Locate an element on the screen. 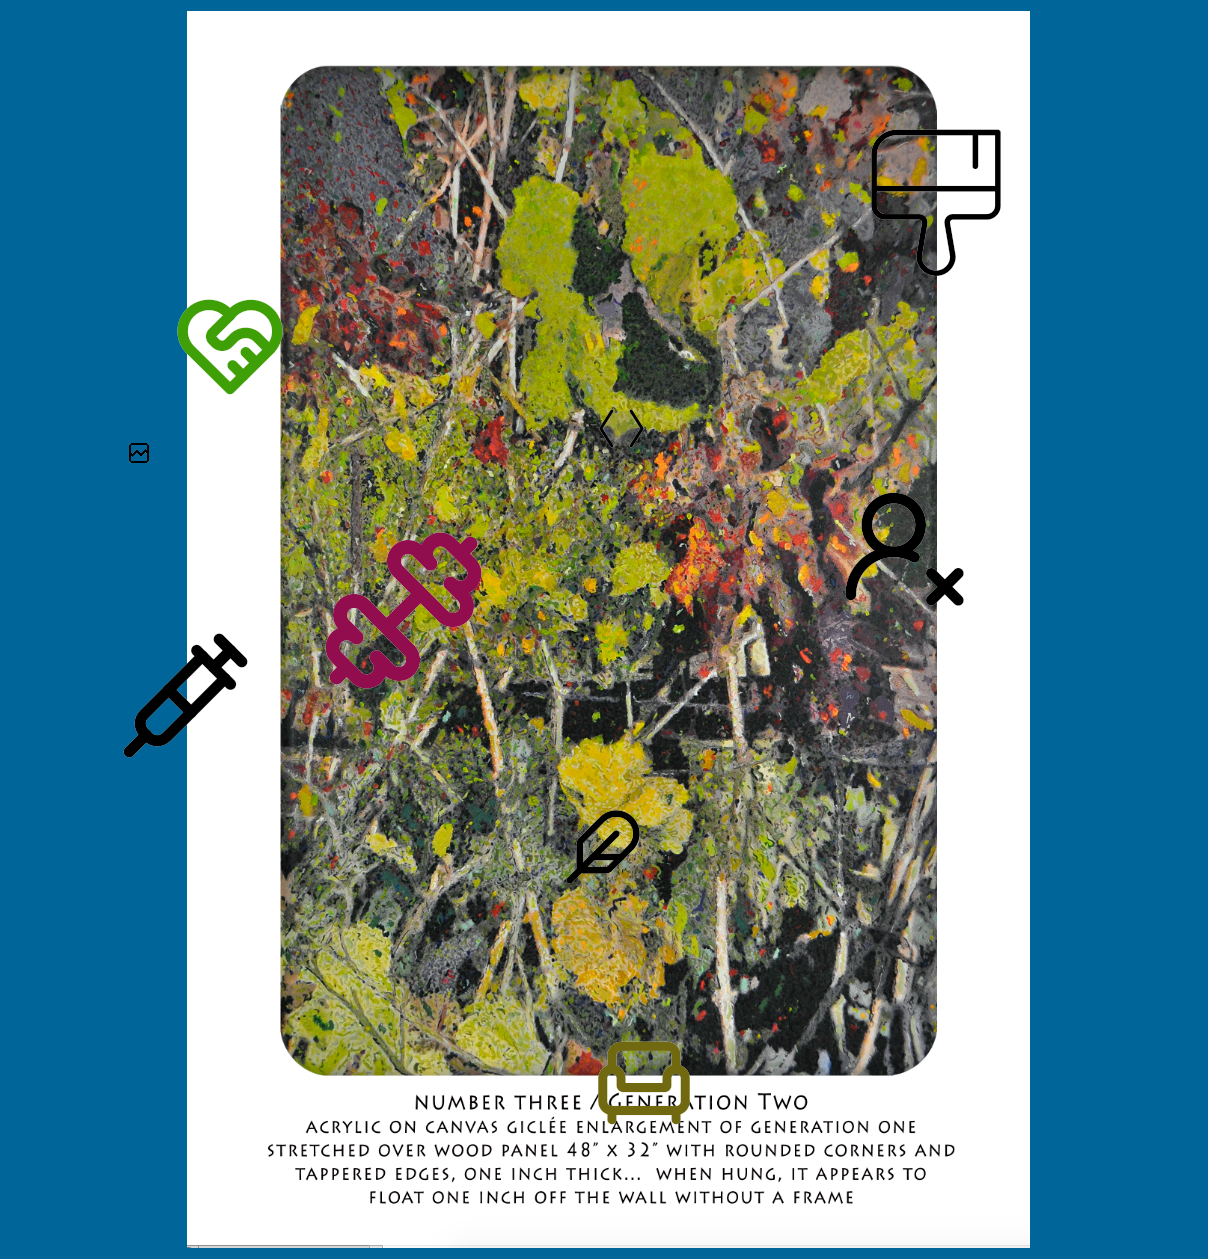 The image size is (1208, 1259). browse furniture or home decor items is located at coordinates (644, 1083).